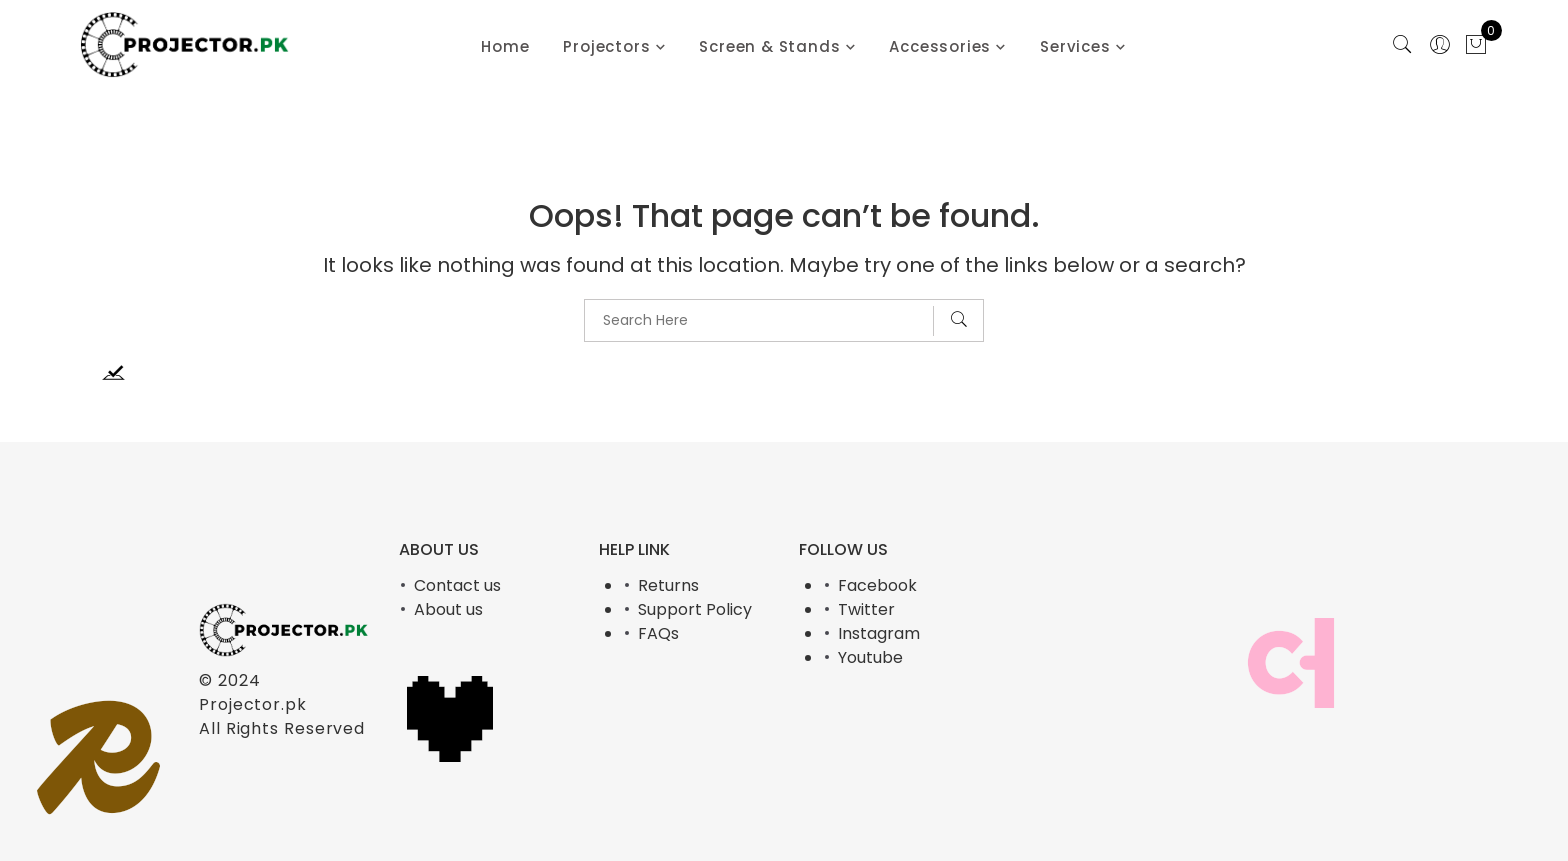 The width and height of the screenshot is (1568, 861). Describe the element at coordinates (98, 757) in the screenshot. I see `Redis database service logo` at that location.